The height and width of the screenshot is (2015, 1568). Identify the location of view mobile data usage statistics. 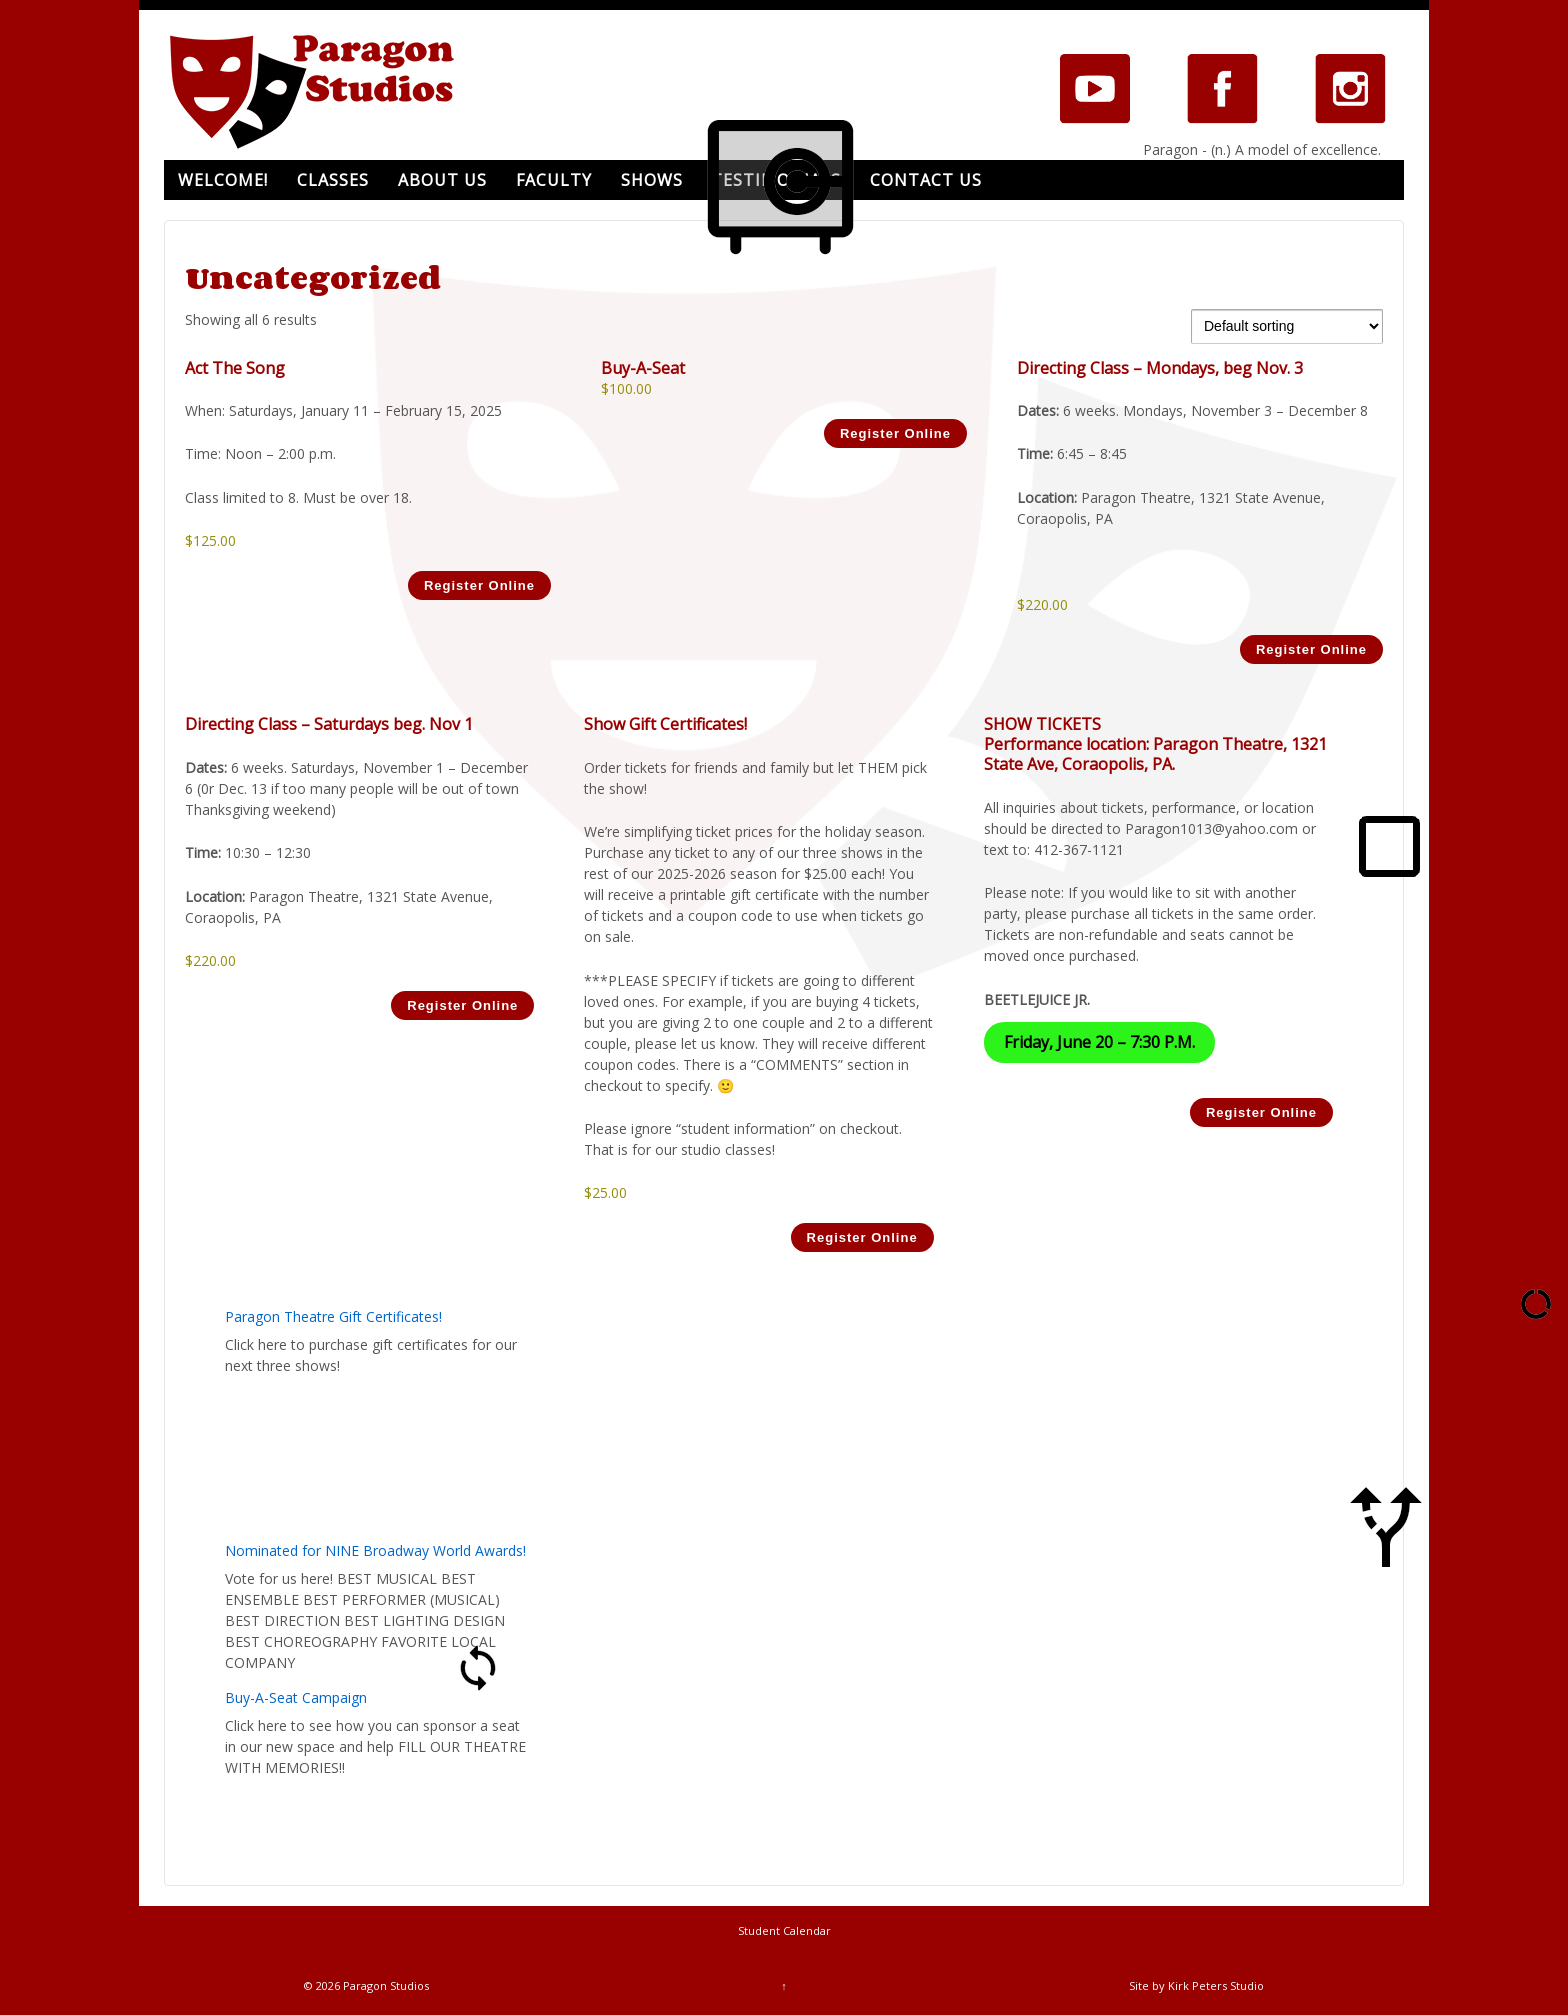
(1536, 1304).